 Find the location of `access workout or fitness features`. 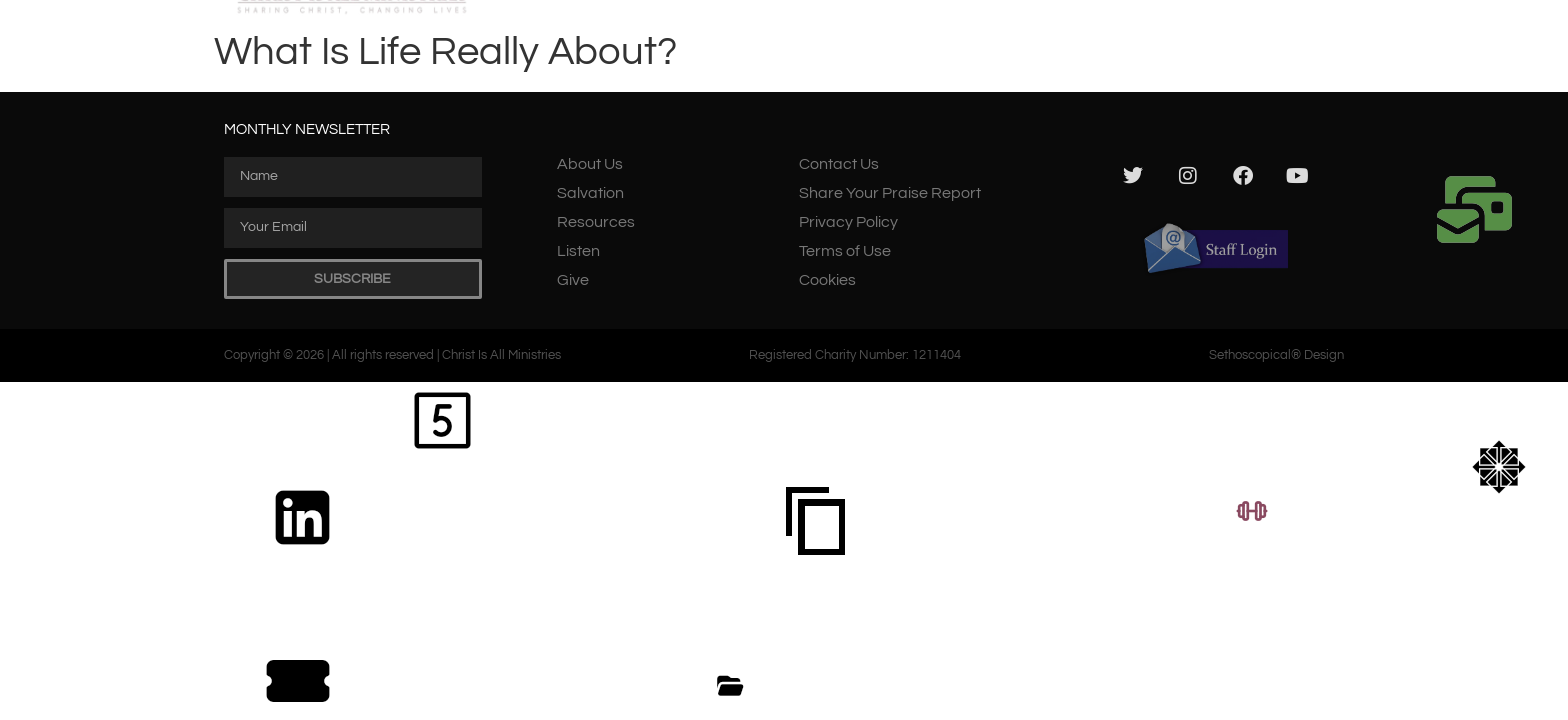

access workout or fitness features is located at coordinates (1252, 511).